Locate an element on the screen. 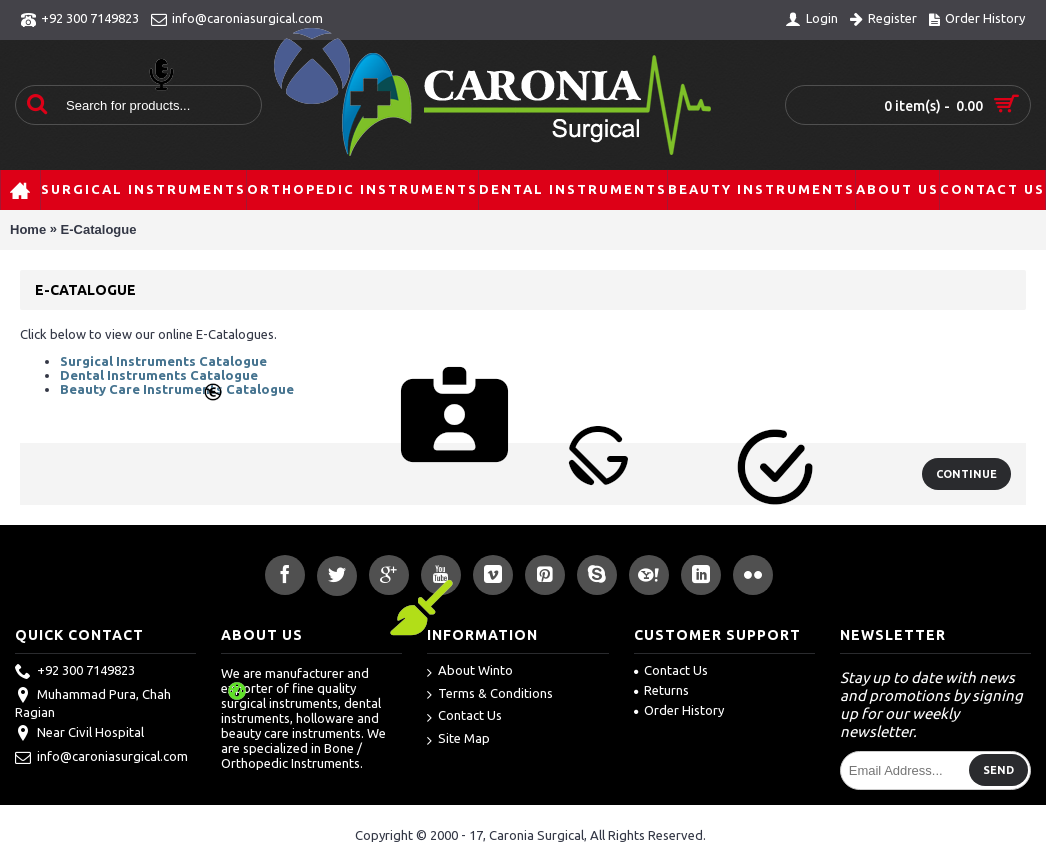 This screenshot has width=1046, height=865. Gatsby framework logo is located at coordinates (598, 456).